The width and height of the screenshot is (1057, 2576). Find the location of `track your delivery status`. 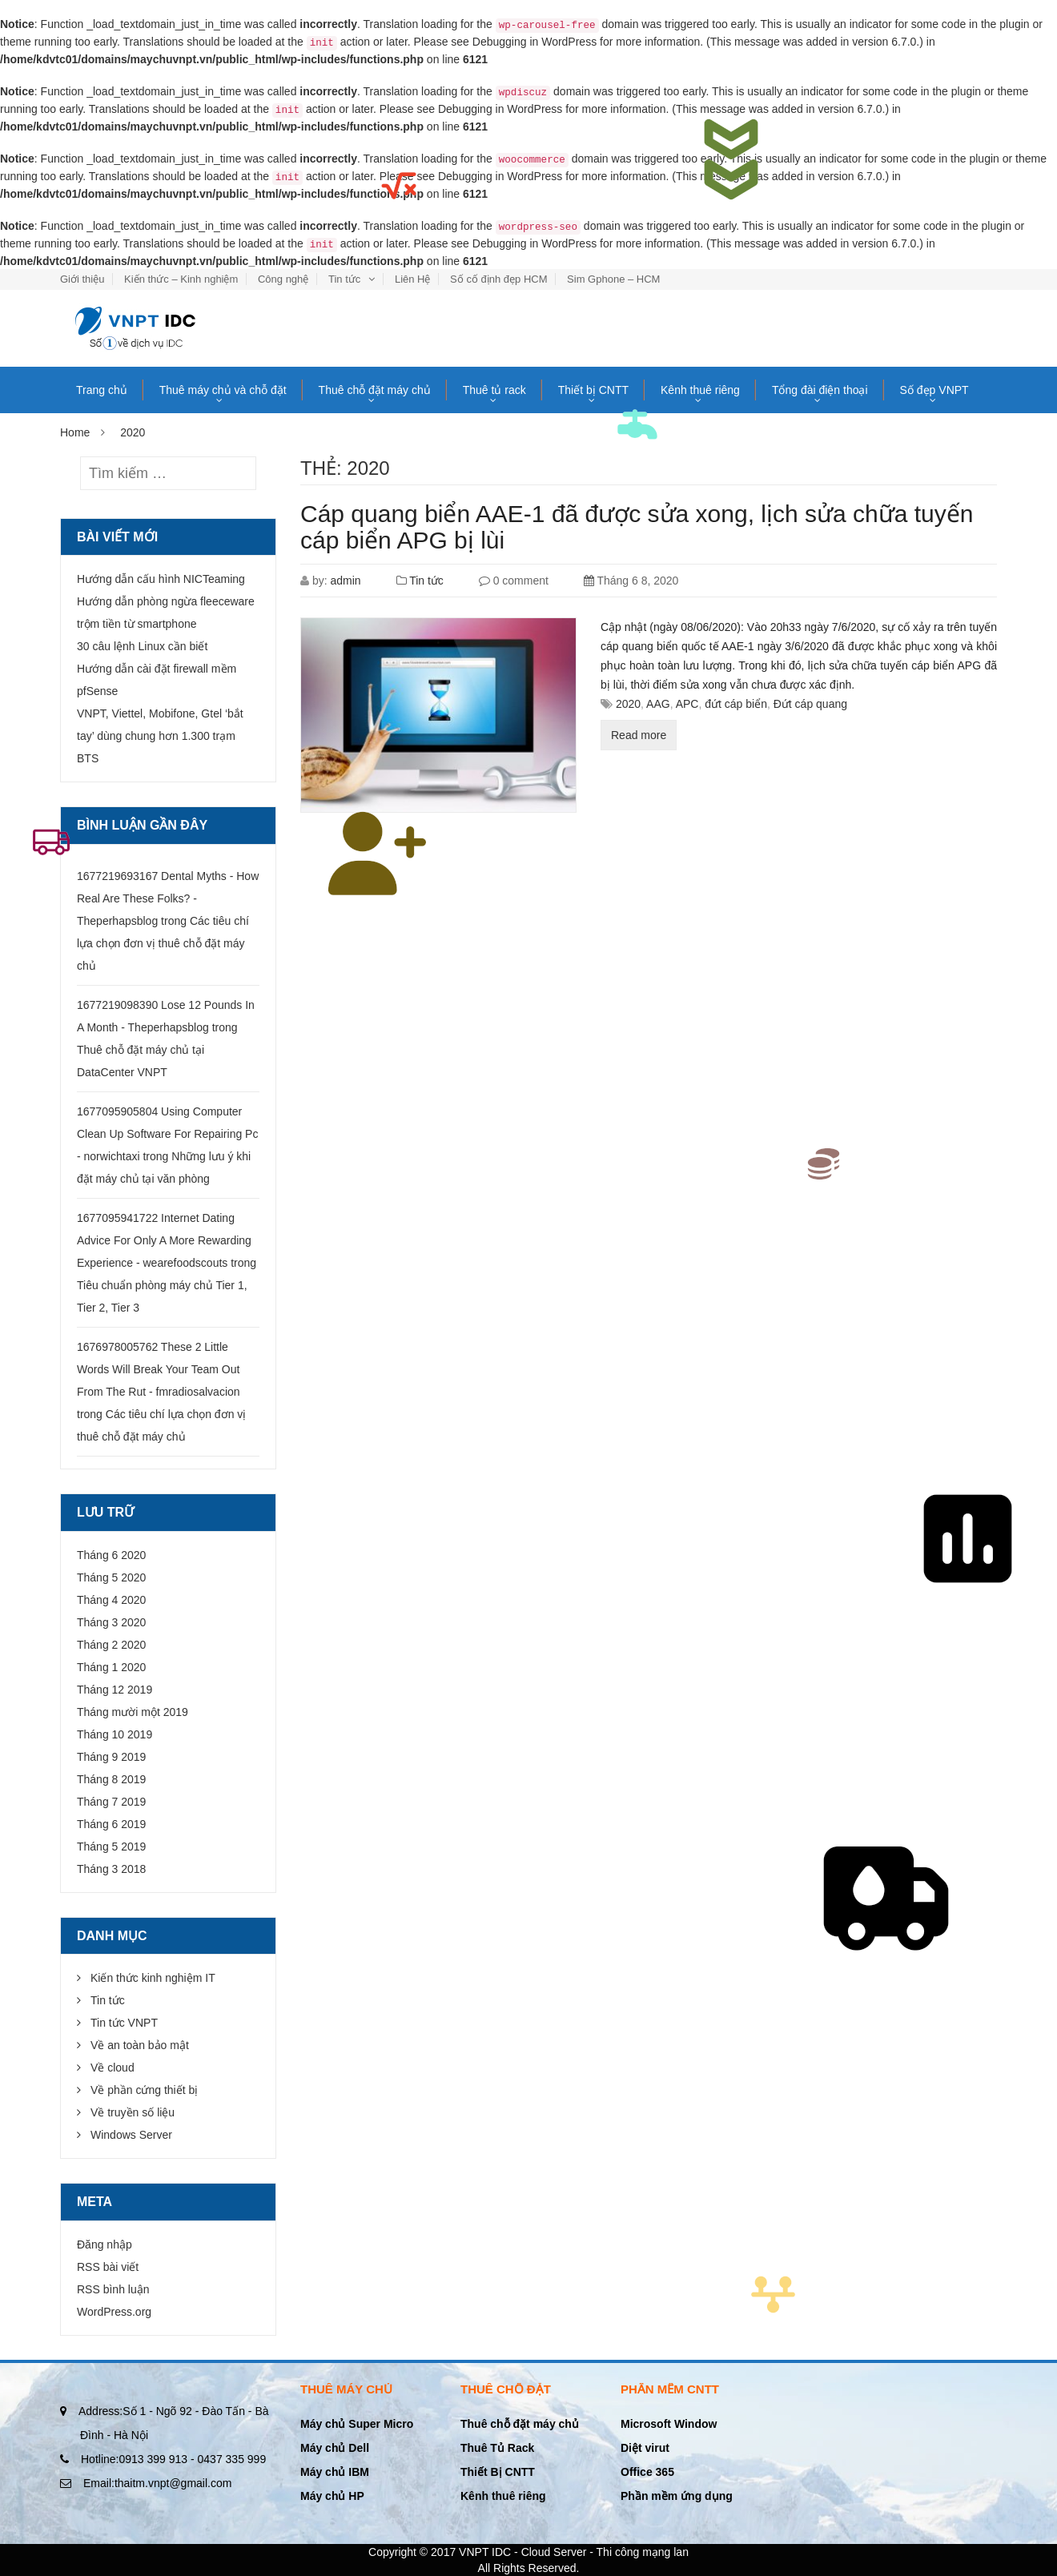

track your delivery status is located at coordinates (50, 840).